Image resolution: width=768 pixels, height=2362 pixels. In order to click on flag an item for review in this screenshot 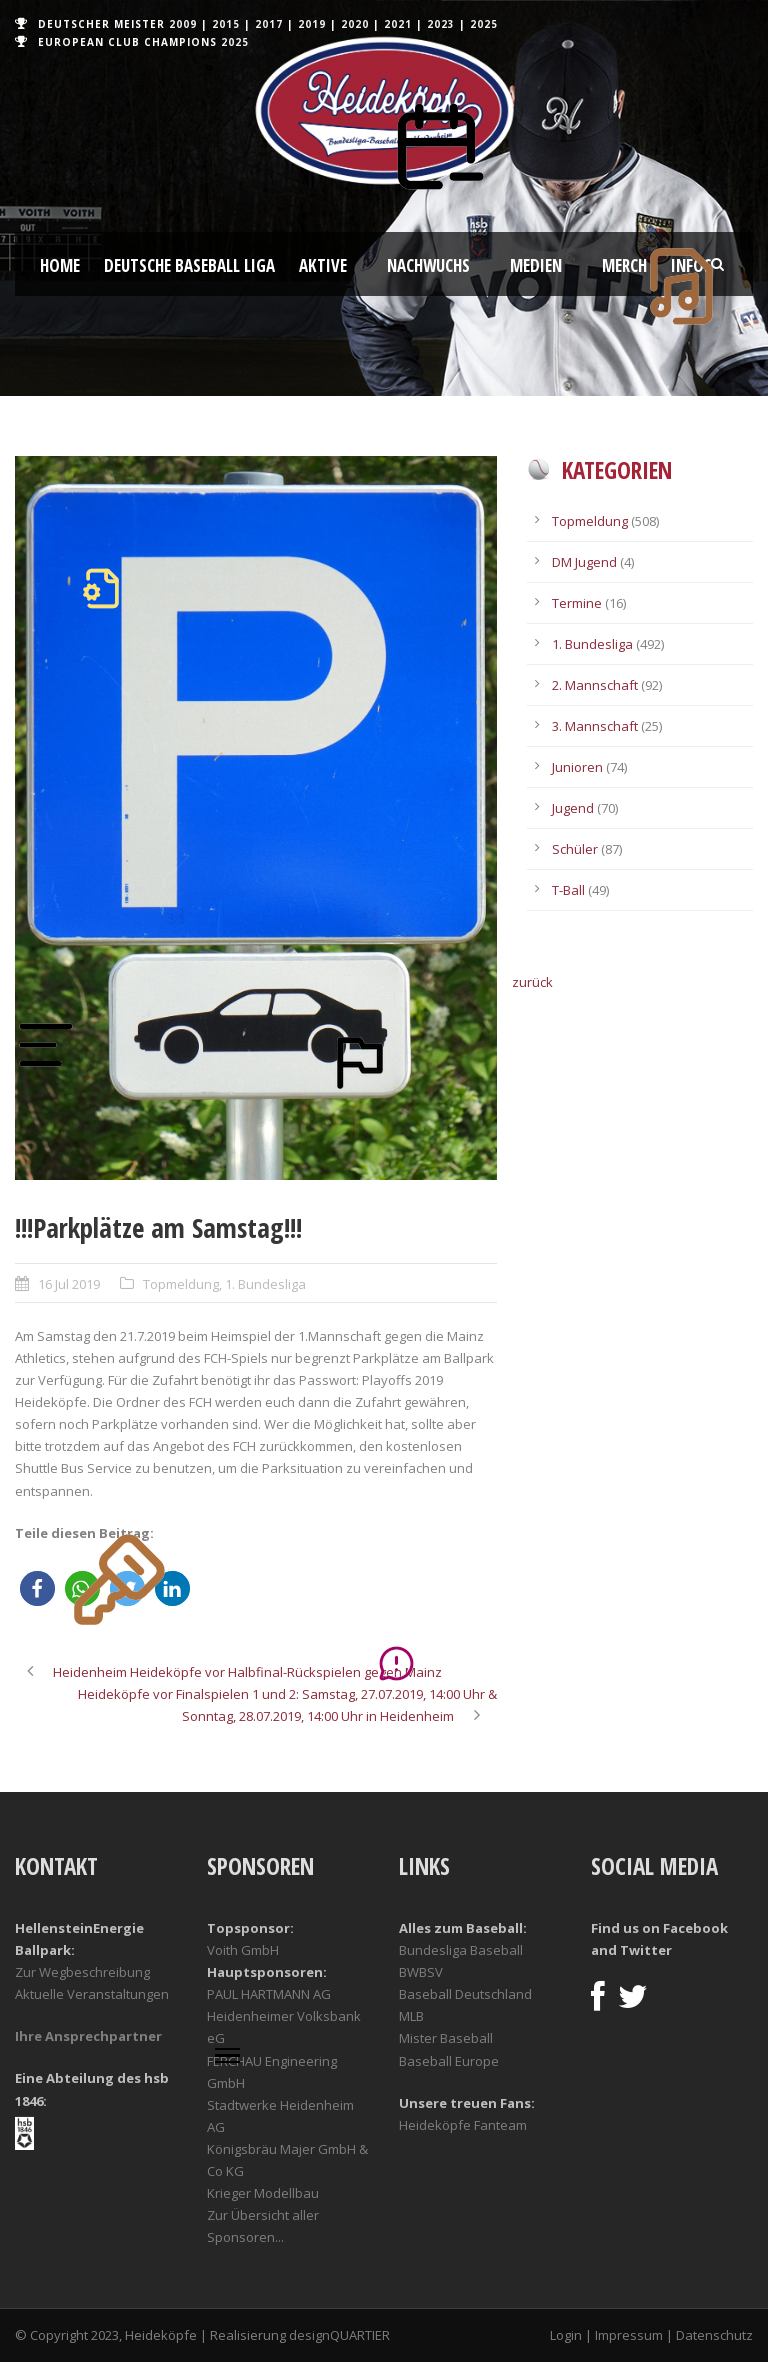, I will do `click(358, 1061)`.